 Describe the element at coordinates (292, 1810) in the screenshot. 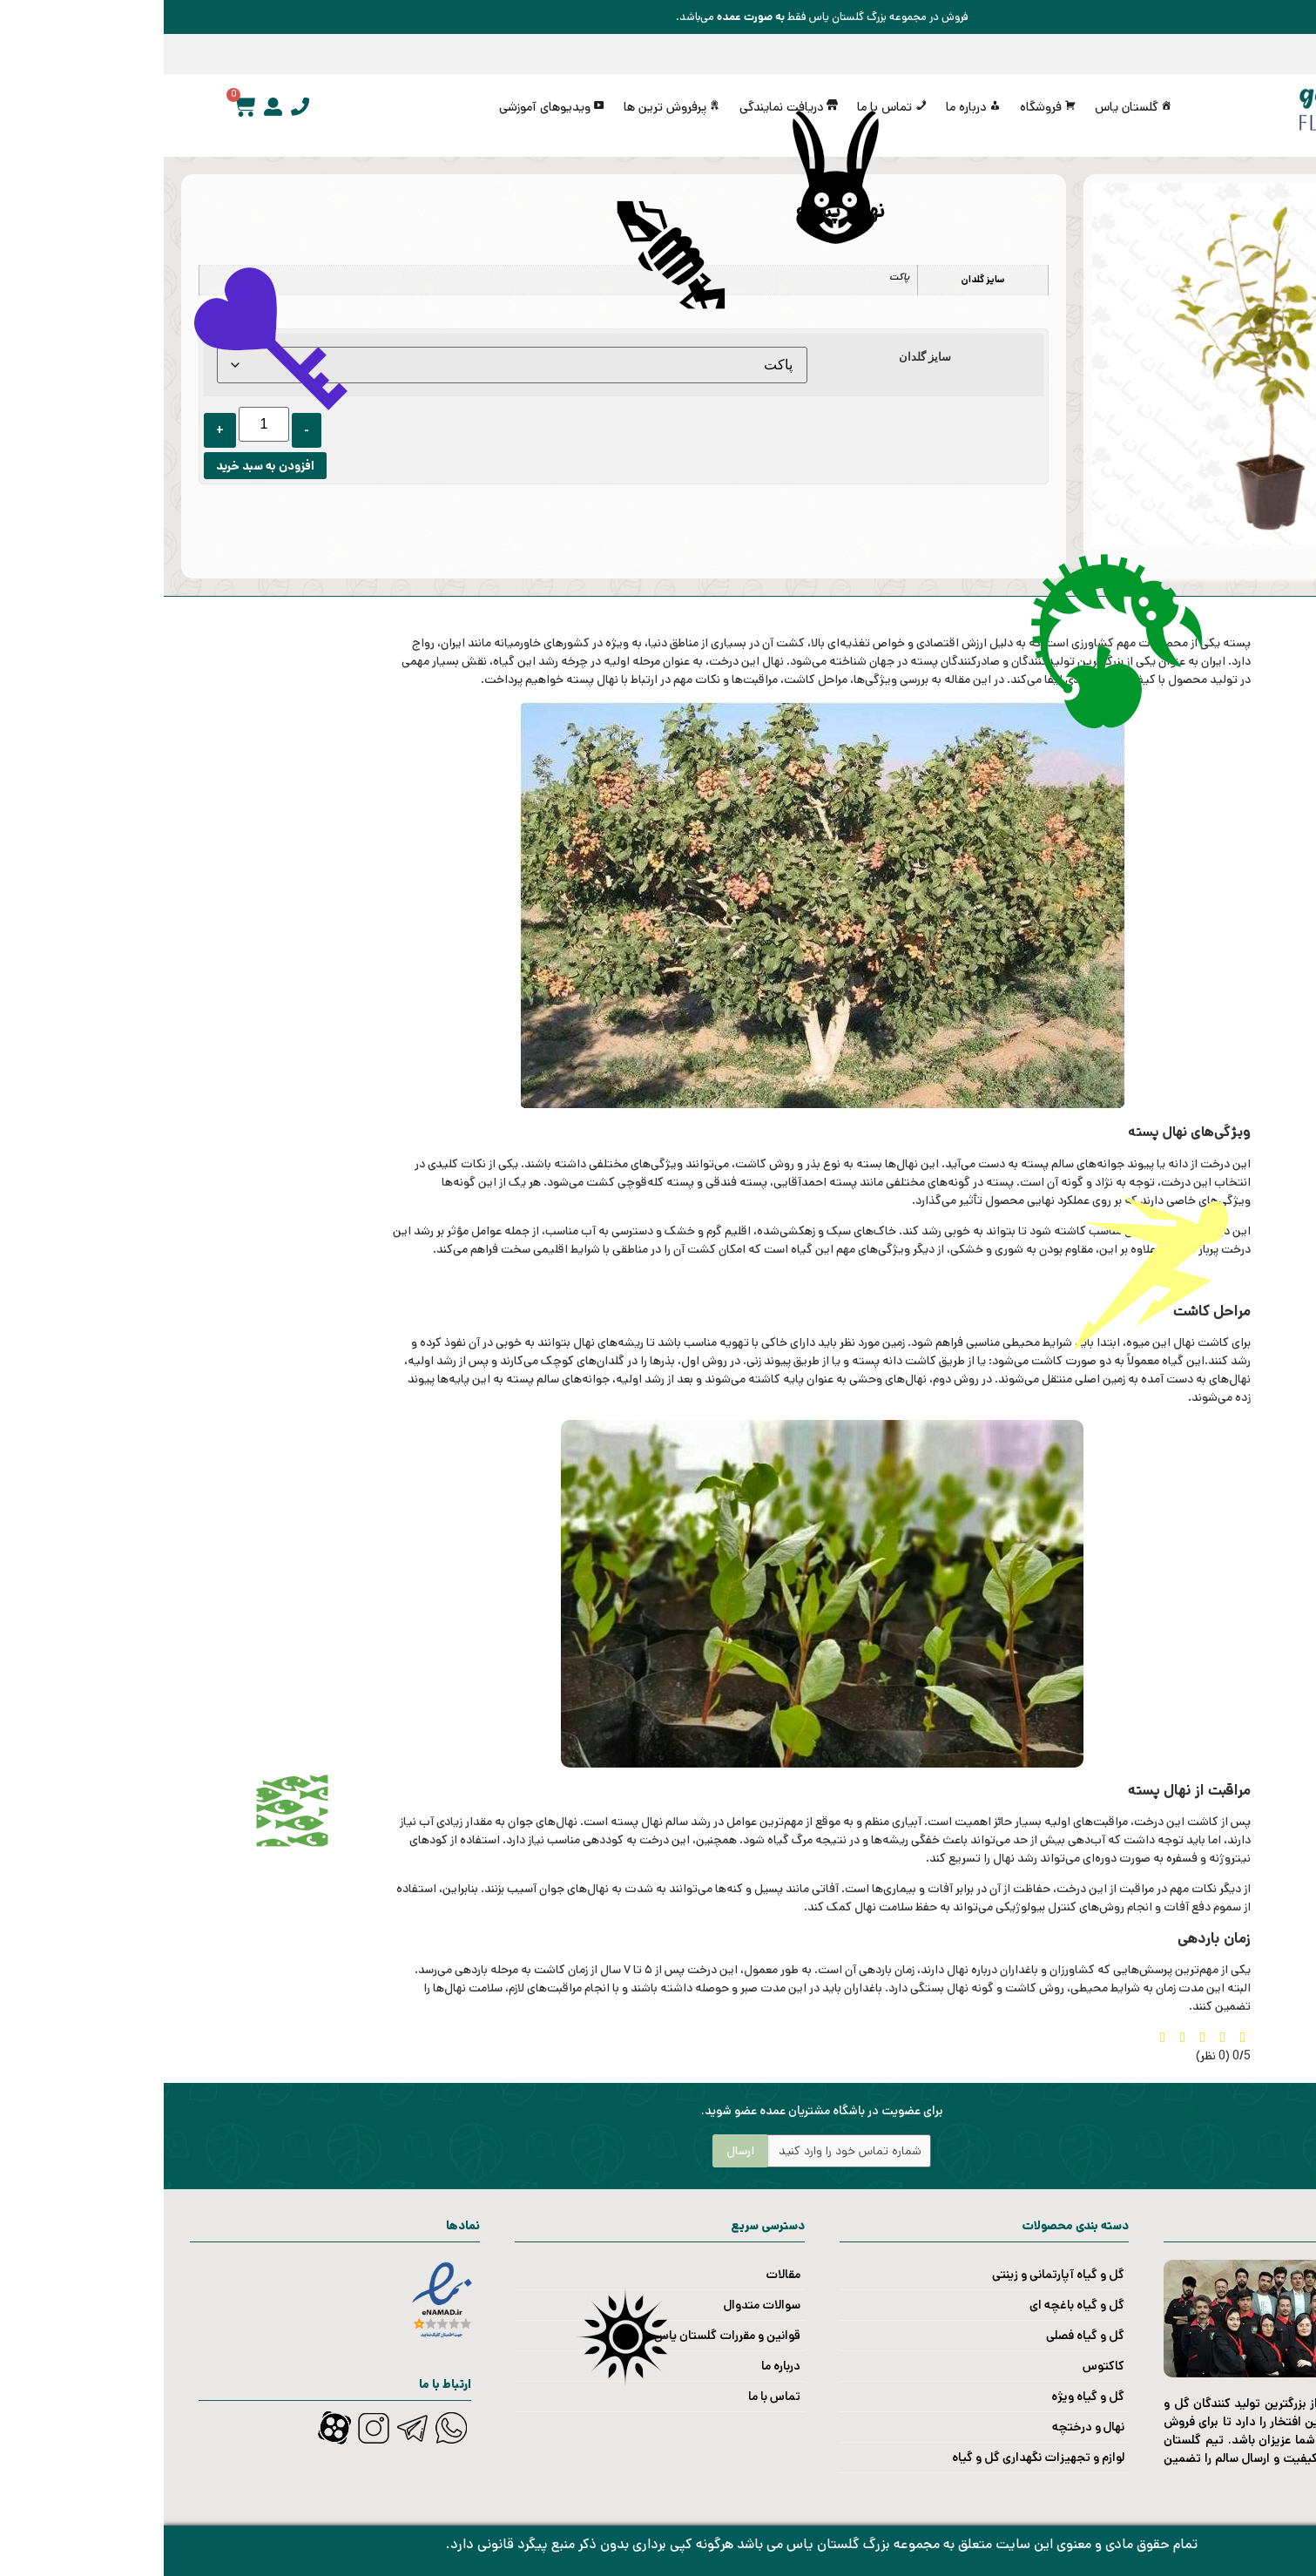

I see `indicates marine life or aquarium feature in a game` at that location.